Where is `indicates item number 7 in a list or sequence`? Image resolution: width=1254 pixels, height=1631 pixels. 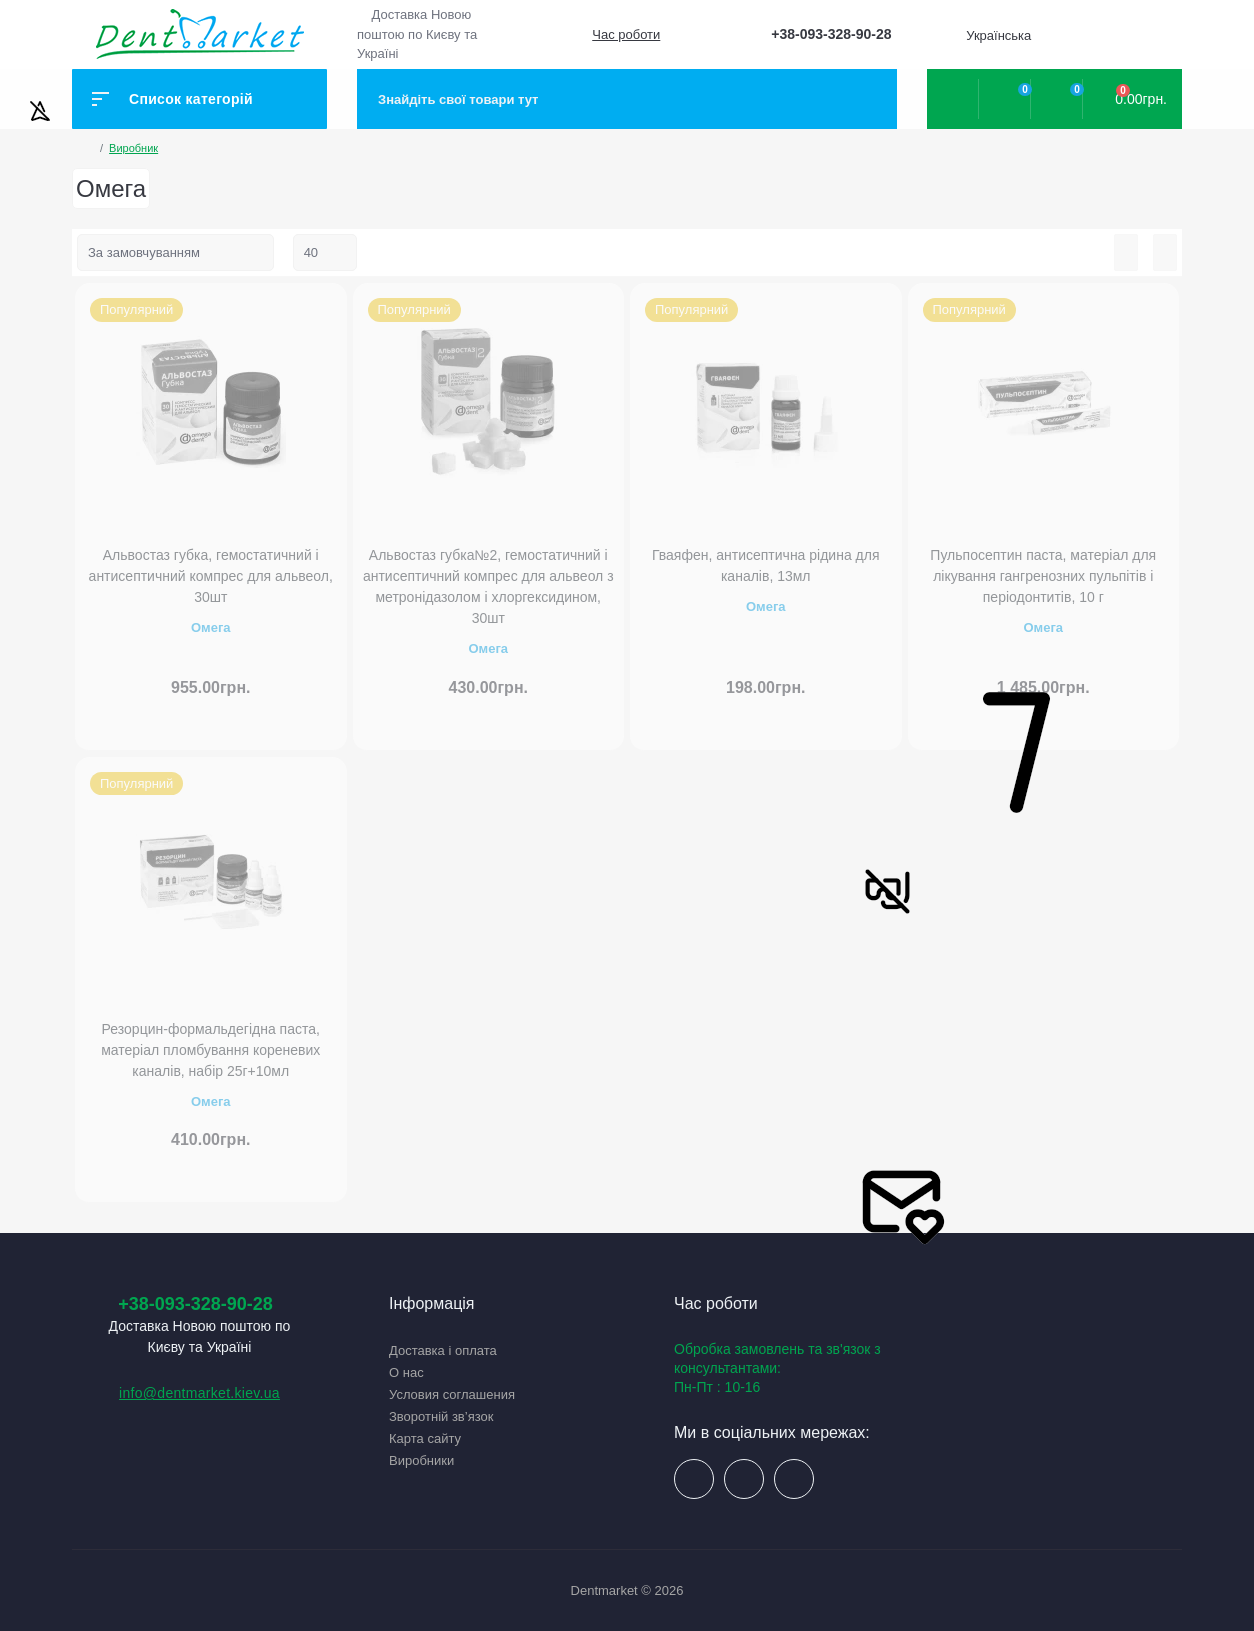
indicates item number 7 in a list or sequence is located at coordinates (1016, 752).